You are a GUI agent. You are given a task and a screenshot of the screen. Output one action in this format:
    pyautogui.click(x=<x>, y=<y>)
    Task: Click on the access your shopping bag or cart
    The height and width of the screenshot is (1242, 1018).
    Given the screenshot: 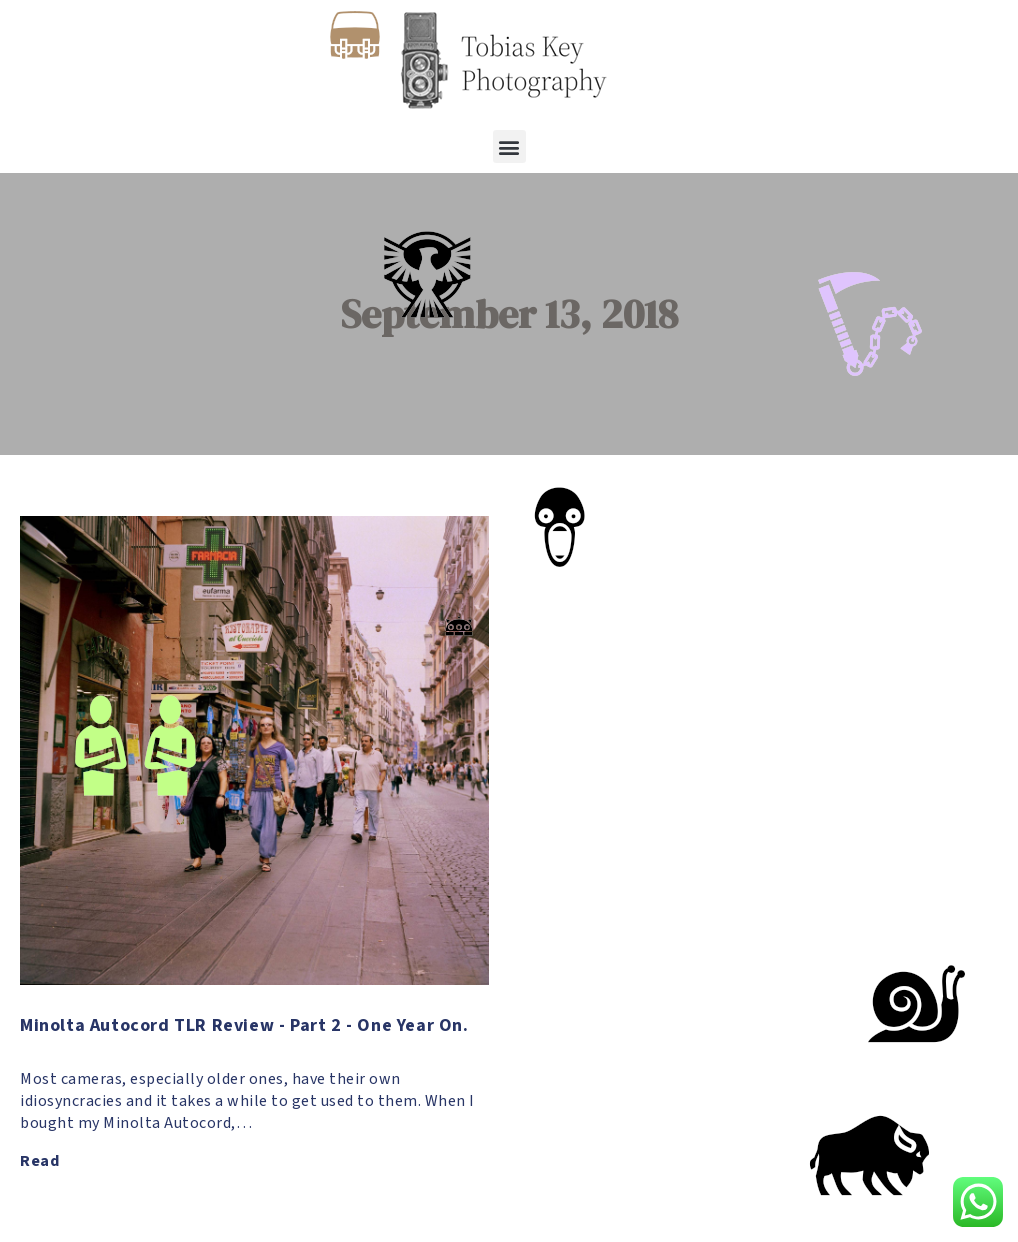 What is the action you would take?
    pyautogui.click(x=355, y=35)
    